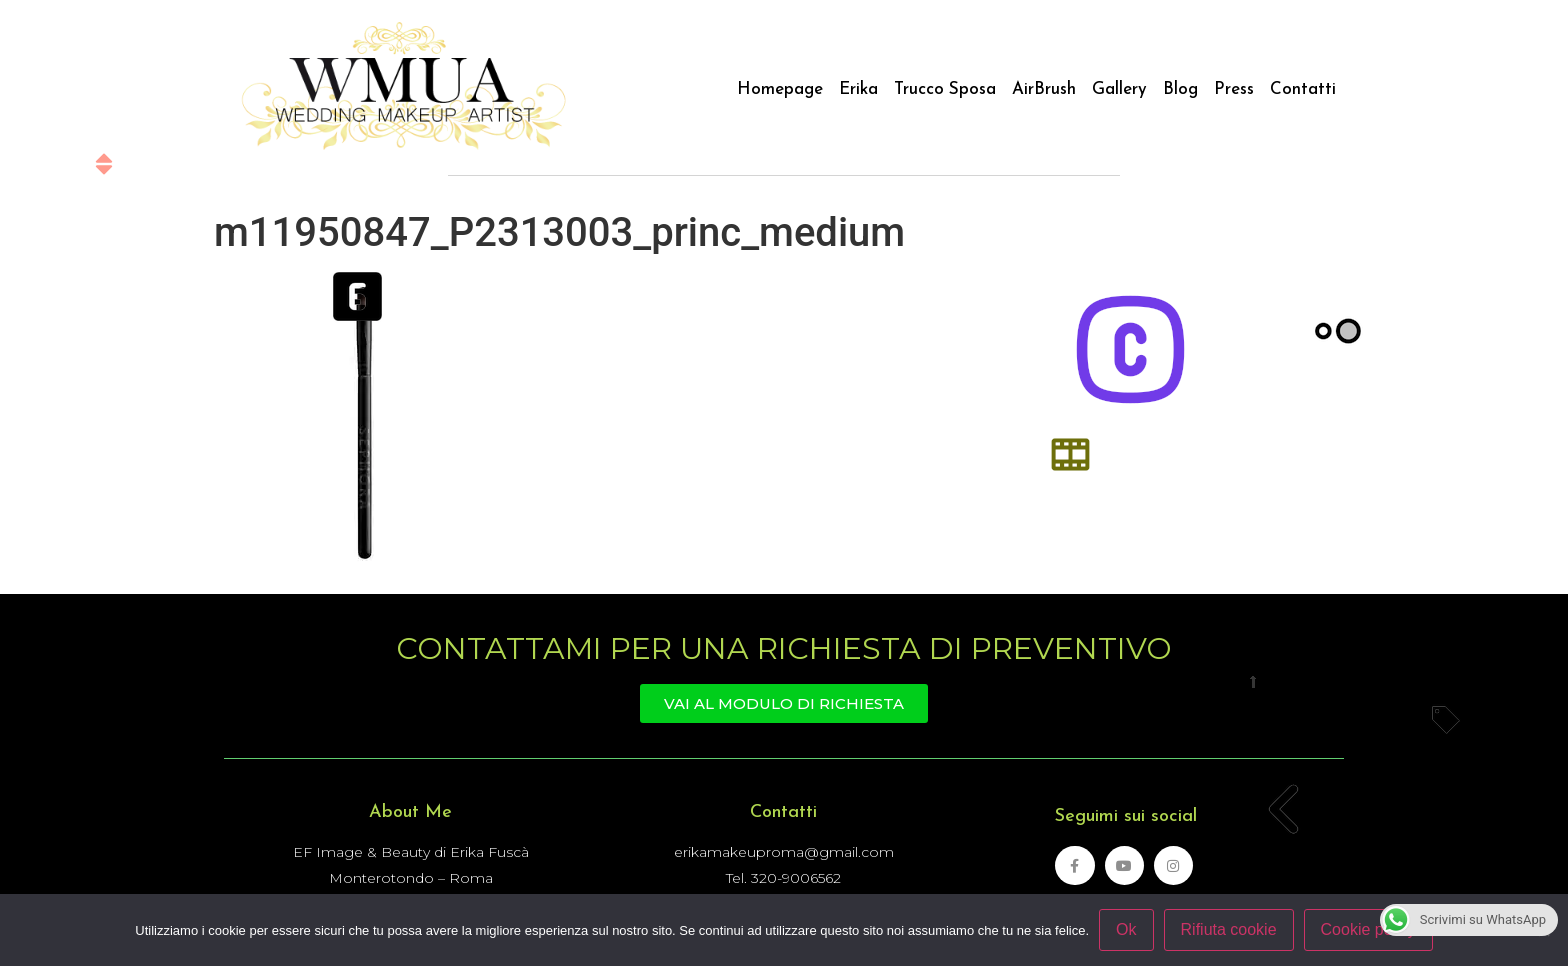 The height and width of the screenshot is (966, 1568). What do you see at coordinates (357, 296) in the screenshot?
I see `select option 6 from a numbered list` at bounding box center [357, 296].